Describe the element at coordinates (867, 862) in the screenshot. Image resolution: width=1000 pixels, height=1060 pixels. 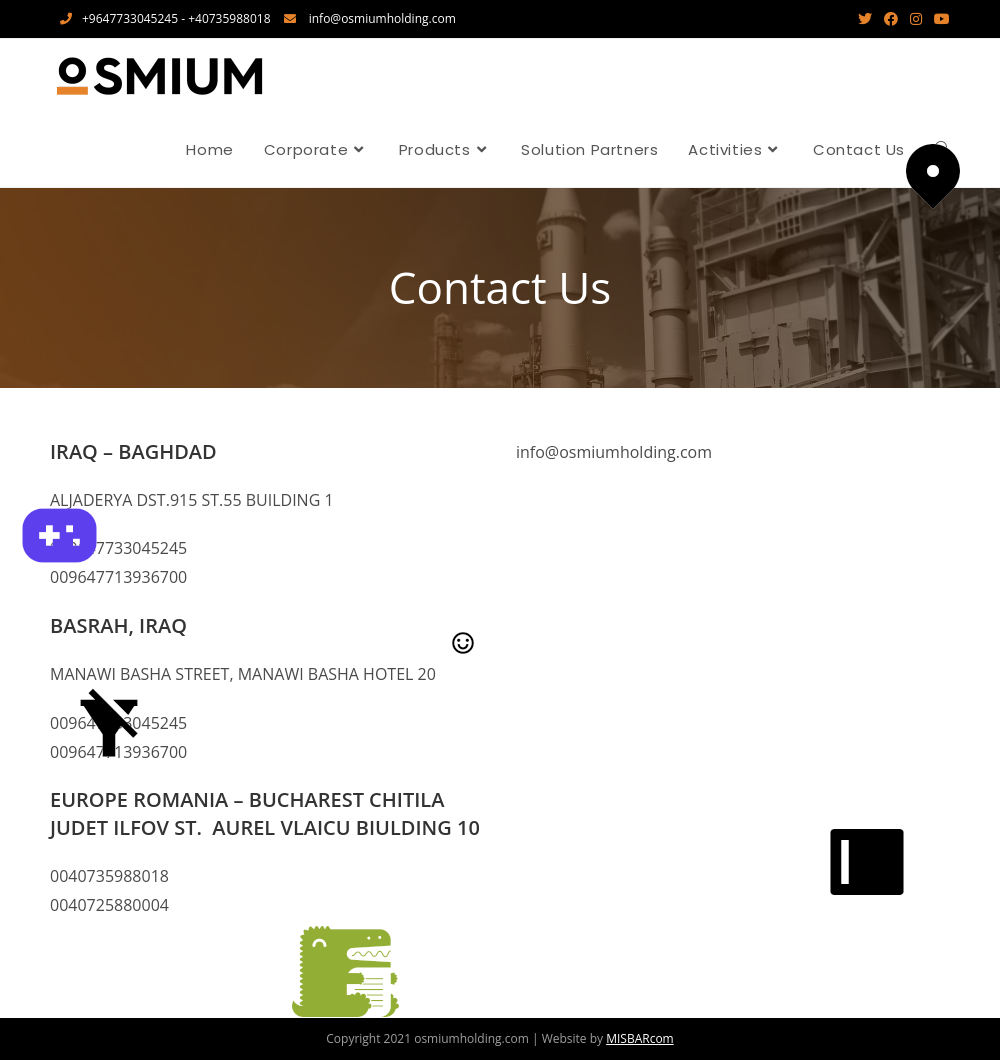
I see `toggle left sidebar panel` at that location.